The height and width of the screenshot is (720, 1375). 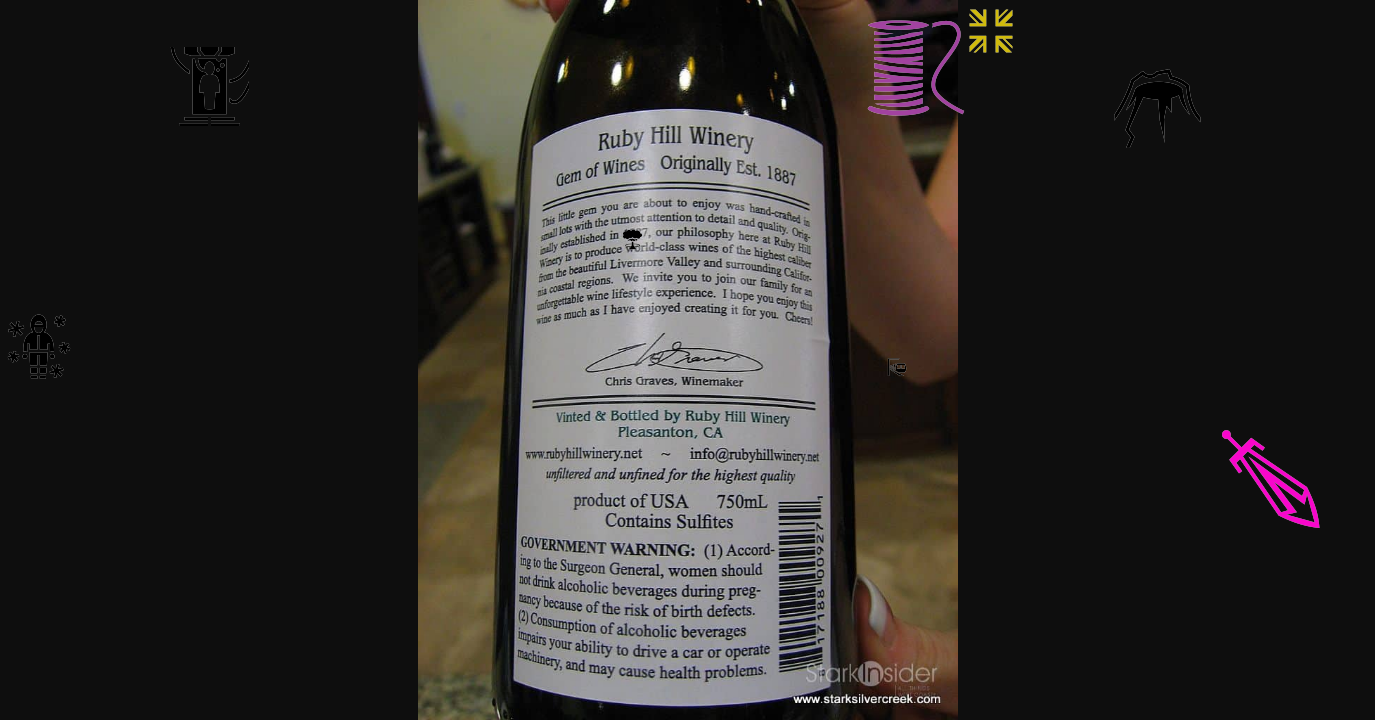 What do you see at coordinates (1157, 104) in the screenshot?
I see `indicates a volcano or volcanic area on a map` at bounding box center [1157, 104].